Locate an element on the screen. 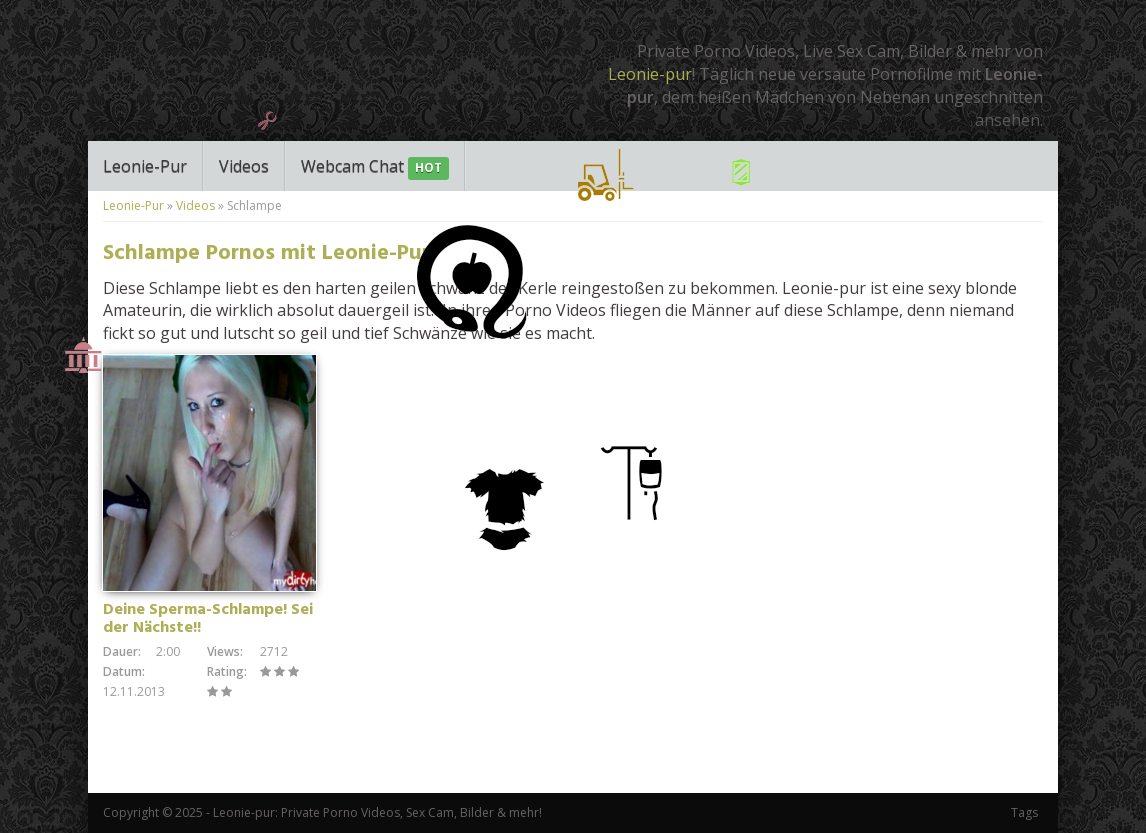 The height and width of the screenshot is (833, 1146). equip fur armor or primitive clothing is located at coordinates (504, 509).